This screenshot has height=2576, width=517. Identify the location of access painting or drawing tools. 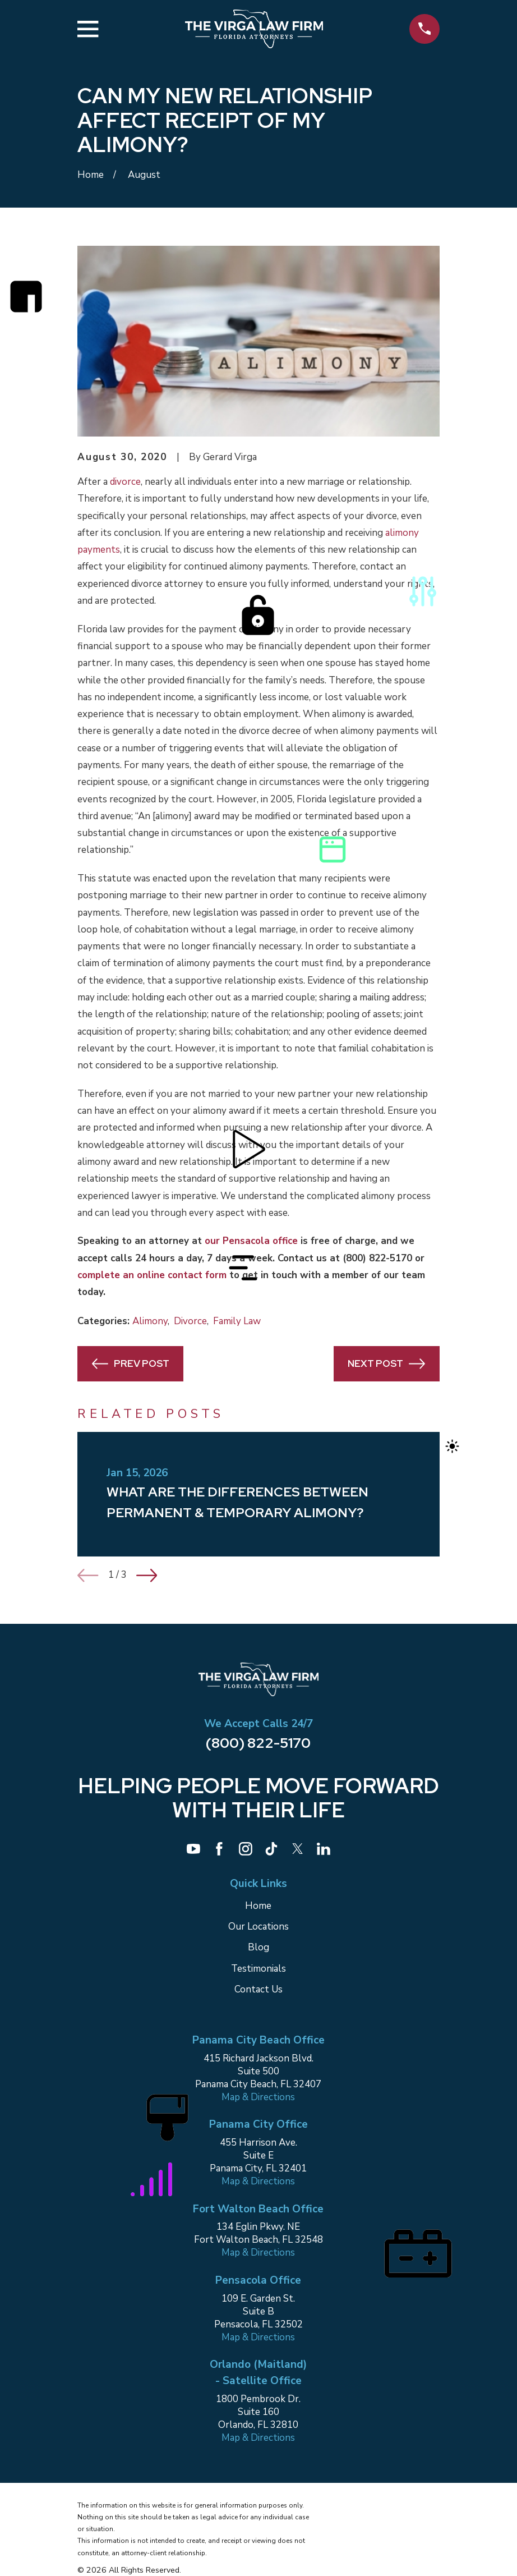
(167, 2116).